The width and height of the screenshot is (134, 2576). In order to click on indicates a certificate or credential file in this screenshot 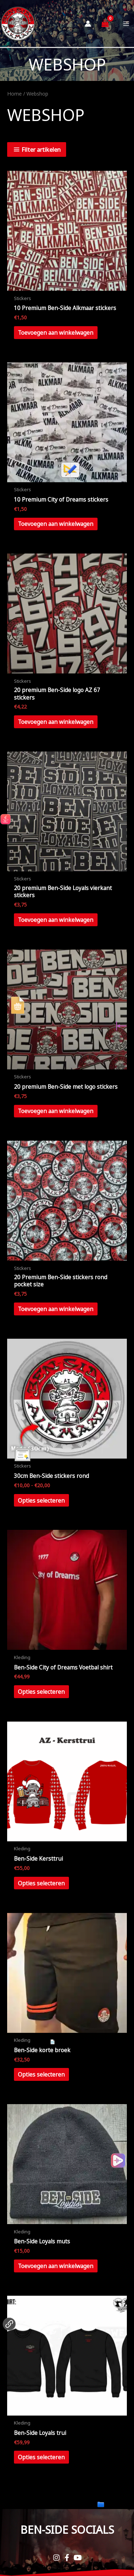, I will do `click(23, 1455)`.